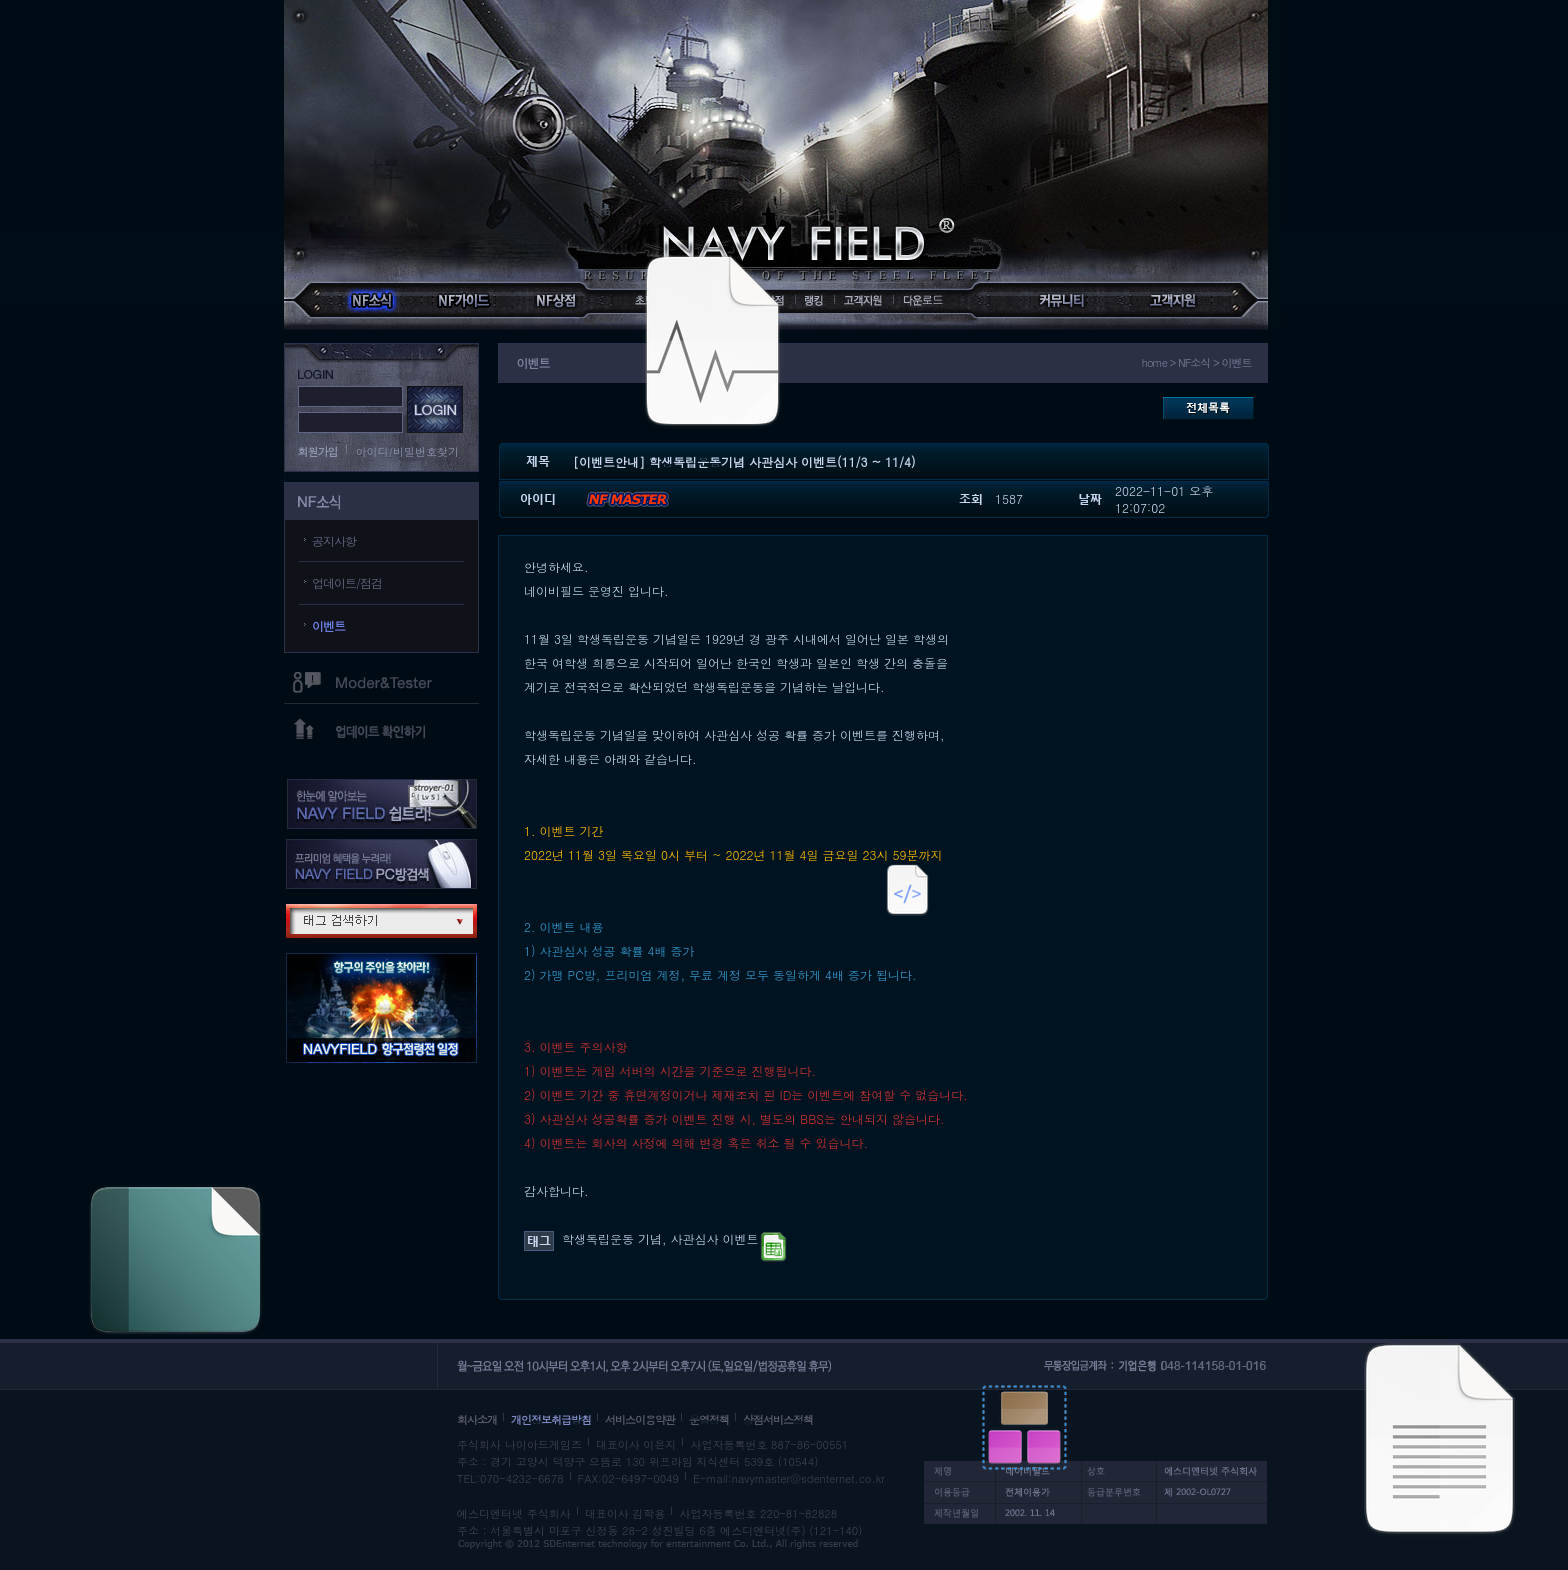 The height and width of the screenshot is (1570, 1568). What do you see at coordinates (1439, 1438) in the screenshot?
I see `open a text file` at bounding box center [1439, 1438].